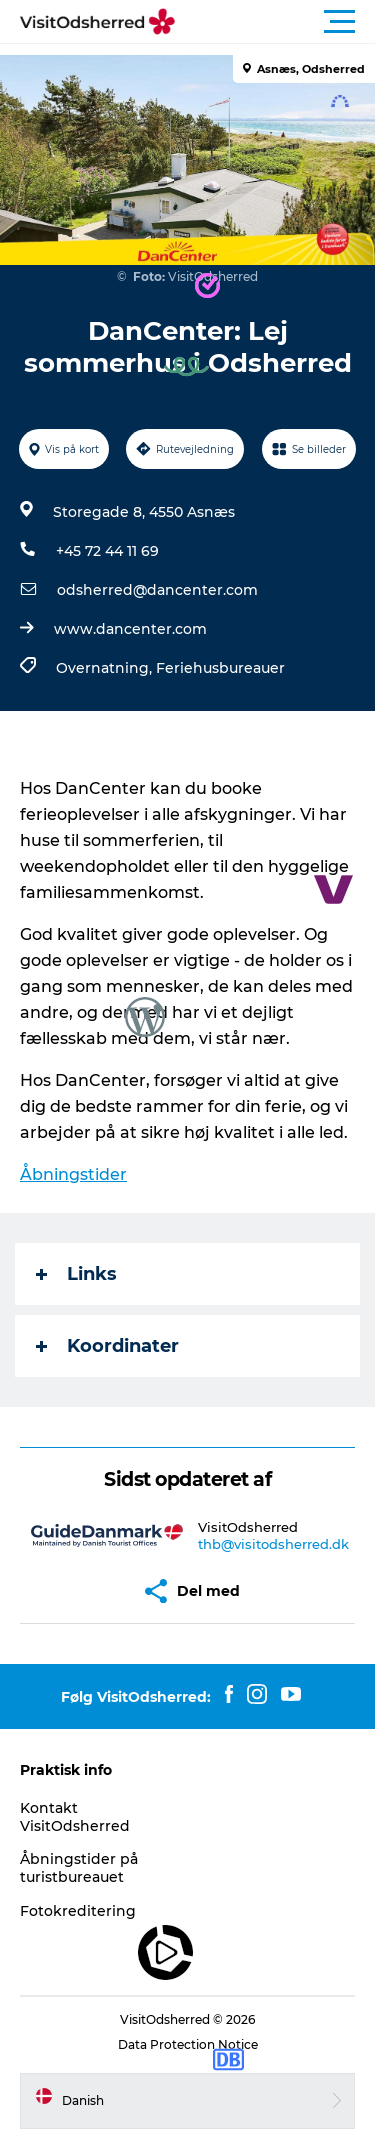  I want to click on gradle play publisher logo, so click(165, 1952).